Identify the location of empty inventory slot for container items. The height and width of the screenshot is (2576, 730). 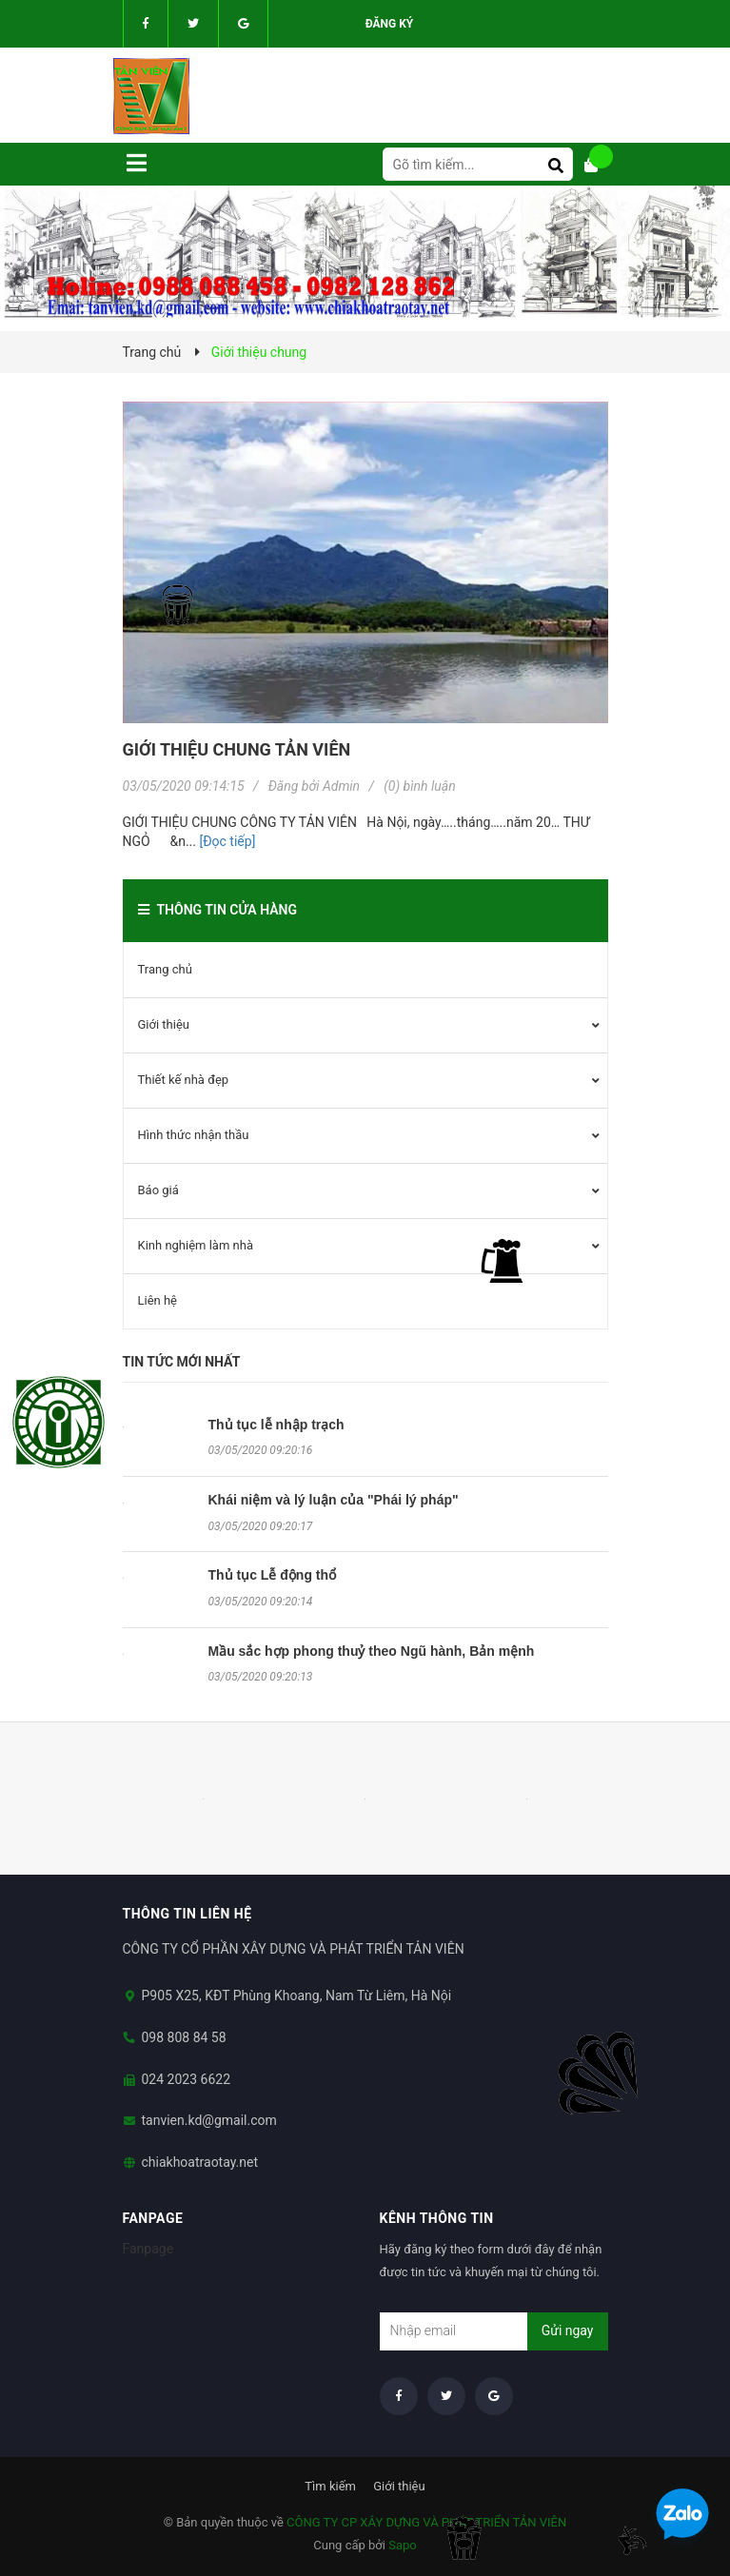
(177, 603).